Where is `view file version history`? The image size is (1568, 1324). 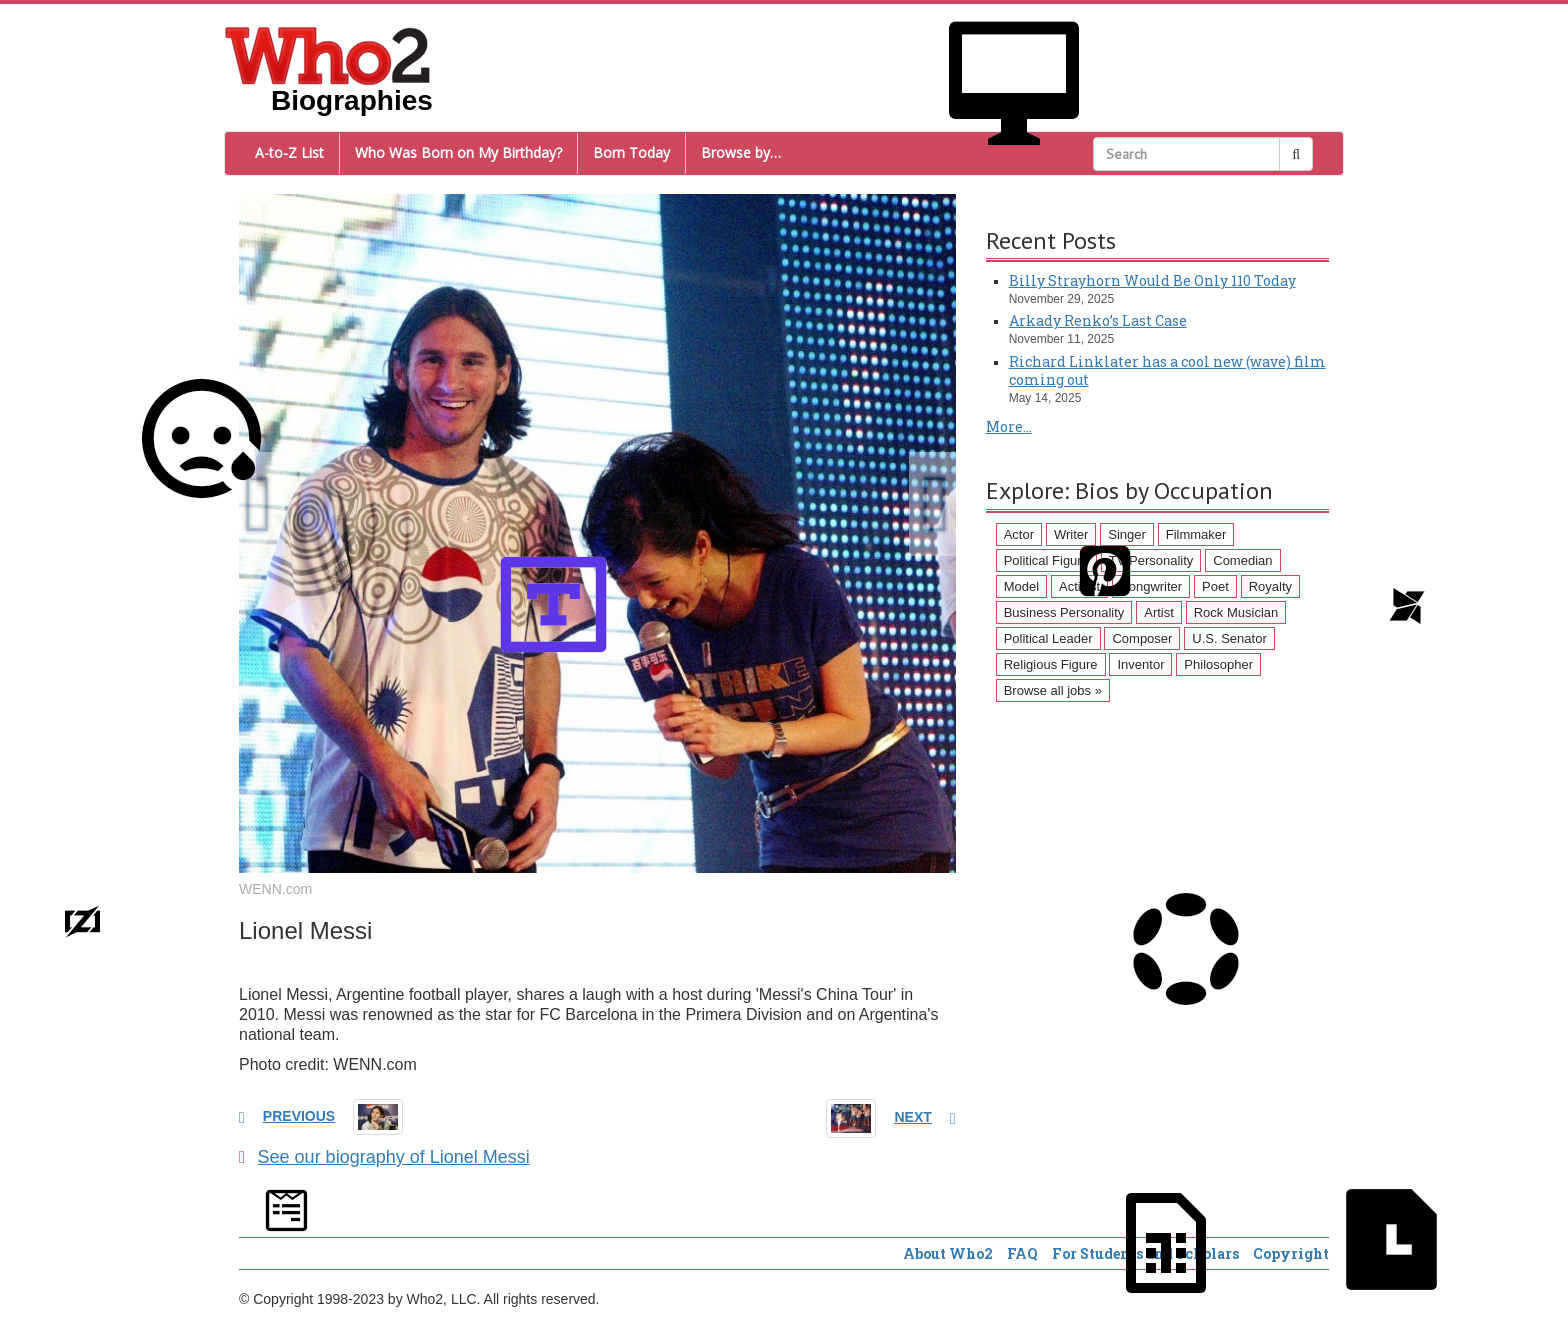
view file version history is located at coordinates (1391, 1239).